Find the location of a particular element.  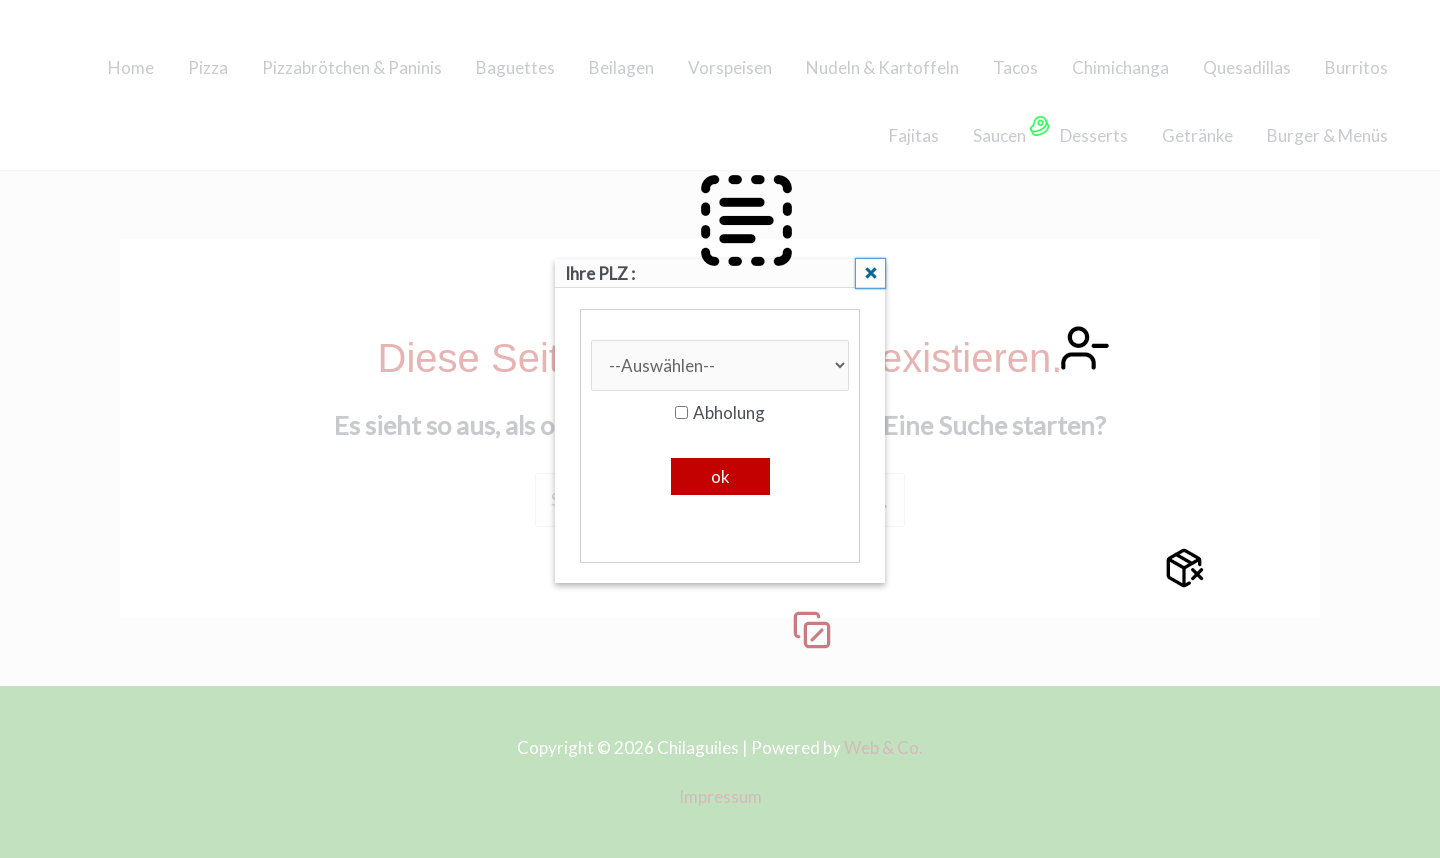

remove a user or contact is located at coordinates (1085, 348).